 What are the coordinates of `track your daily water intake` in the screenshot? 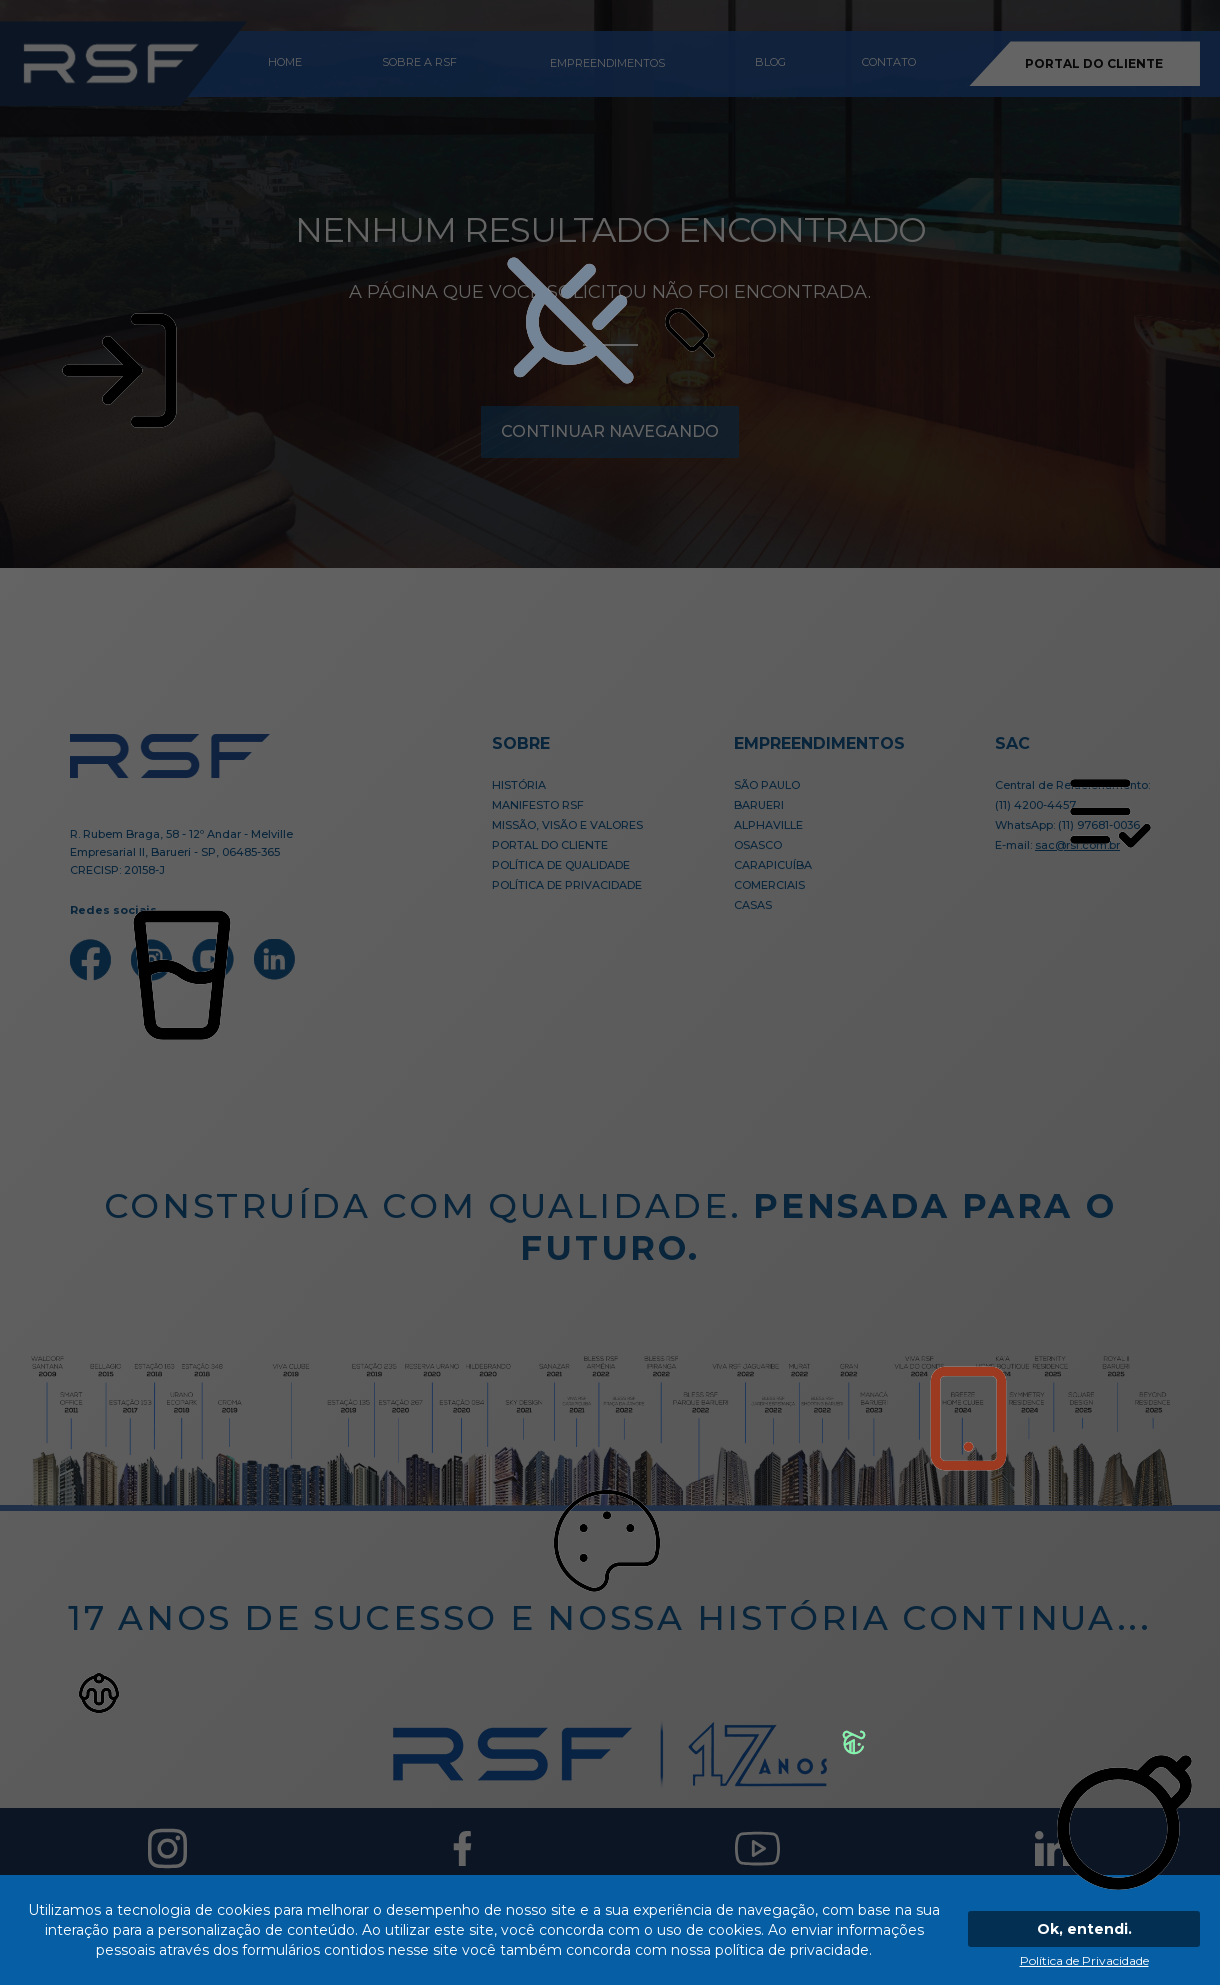 It's located at (182, 972).